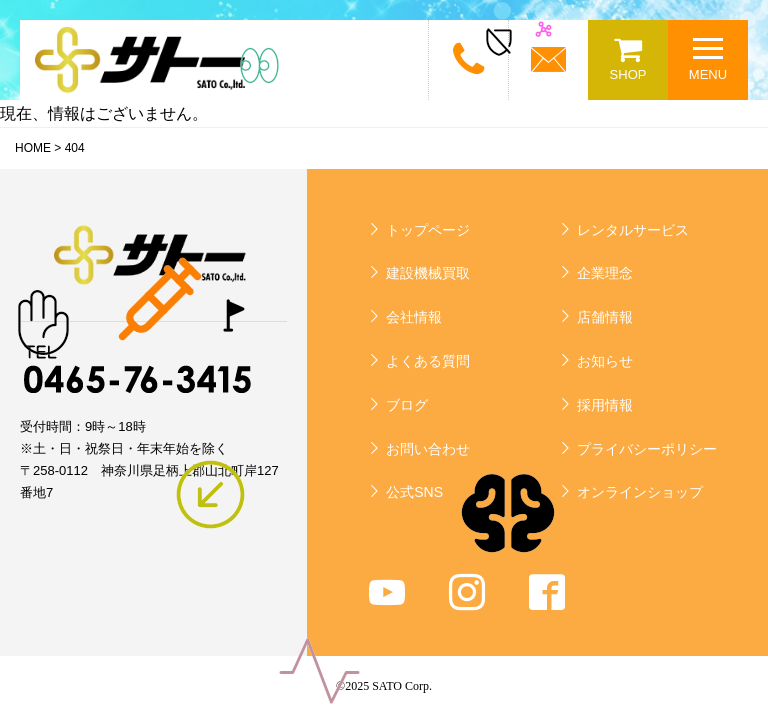 The width and height of the screenshot is (768, 720). Describe the element at coordinates (319, 672) in the screenshot. I see `view health or heart rate monitoring` at that location.